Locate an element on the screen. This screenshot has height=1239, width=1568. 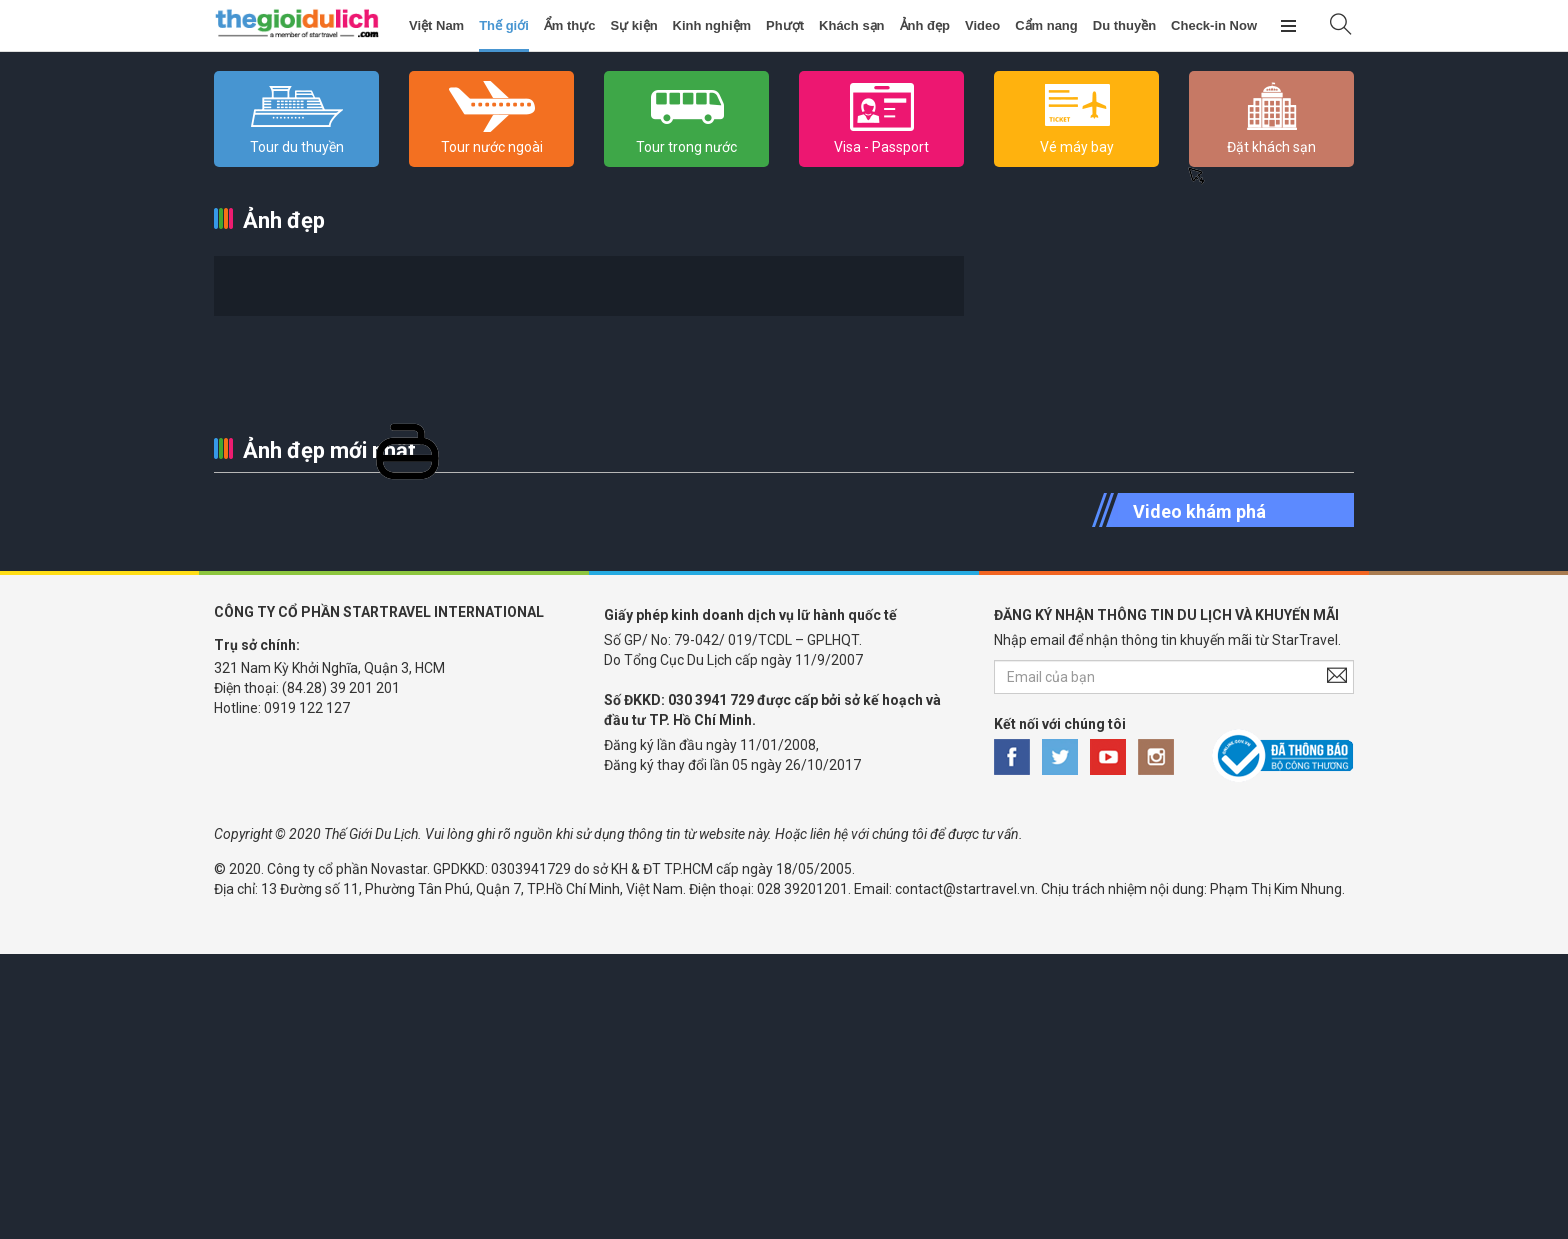
access curling sport content or scores is located at coordinates (407, 451).